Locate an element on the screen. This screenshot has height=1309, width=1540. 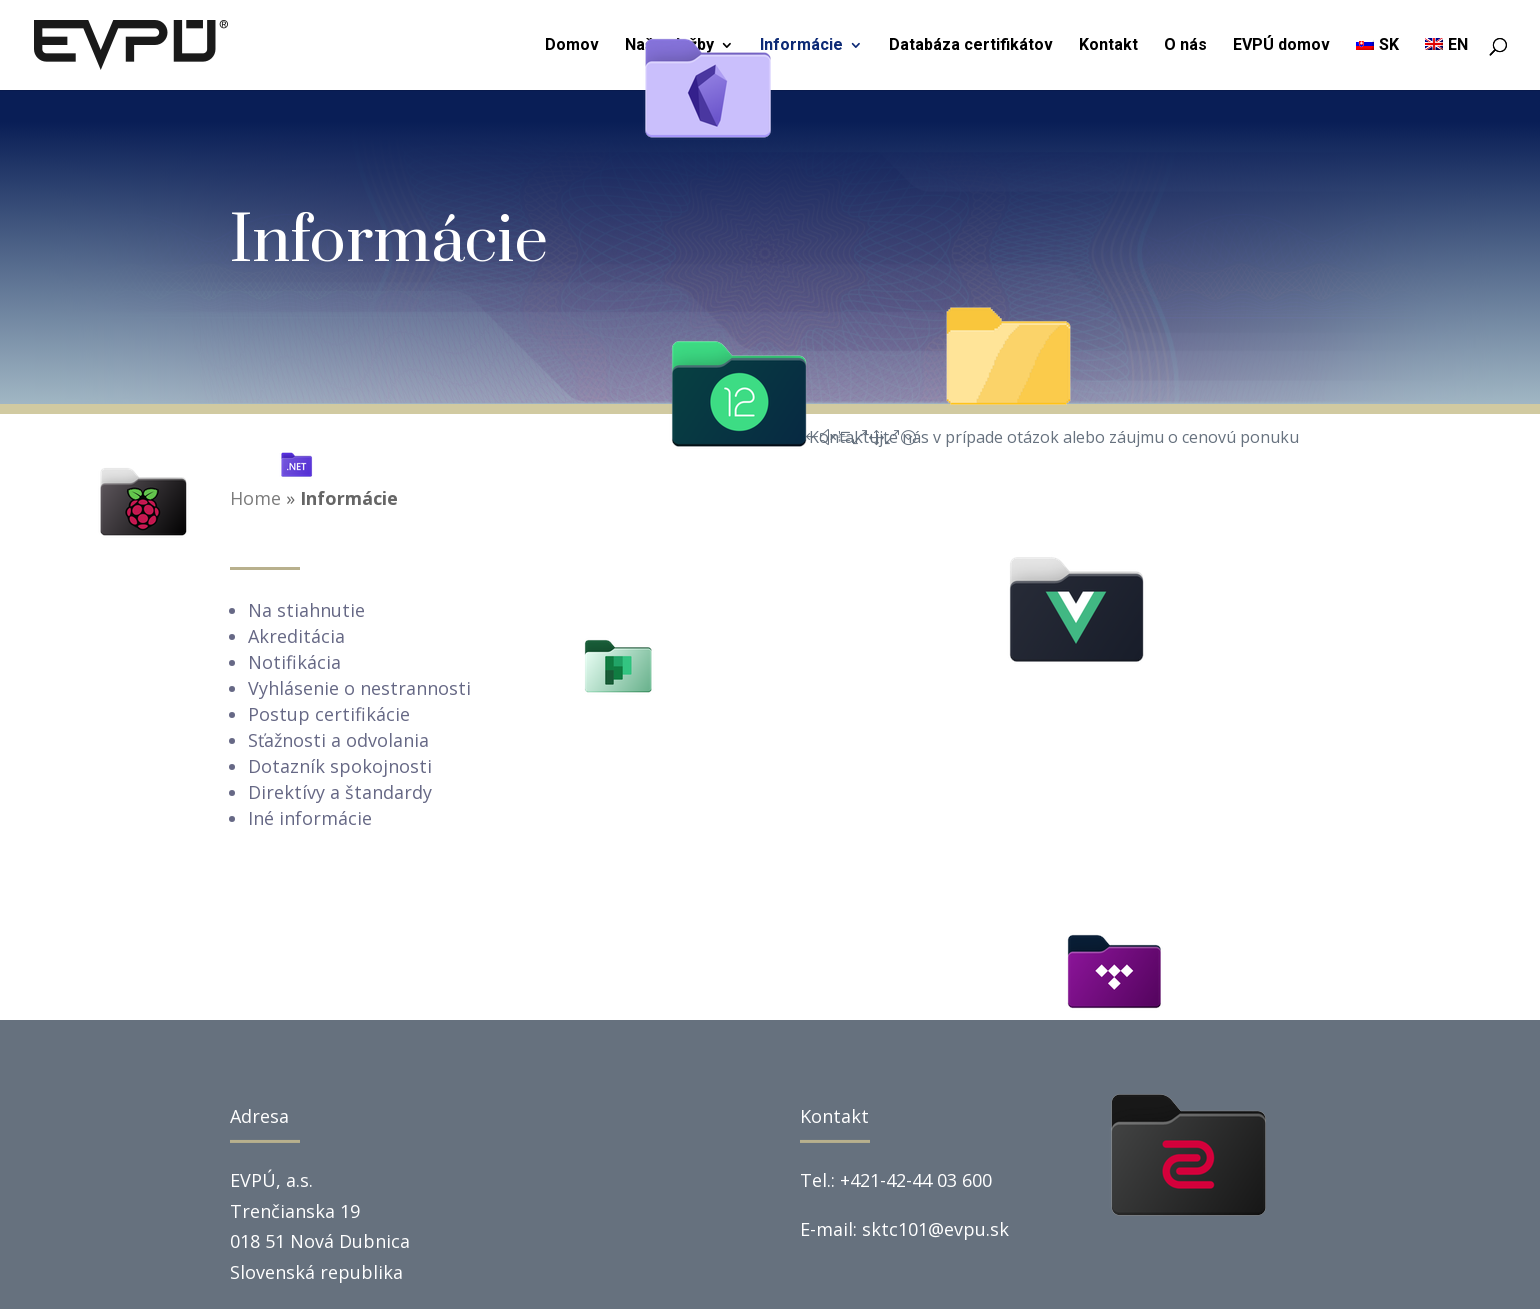
open microsoft planner files folder is located at coordinates (618, 668).